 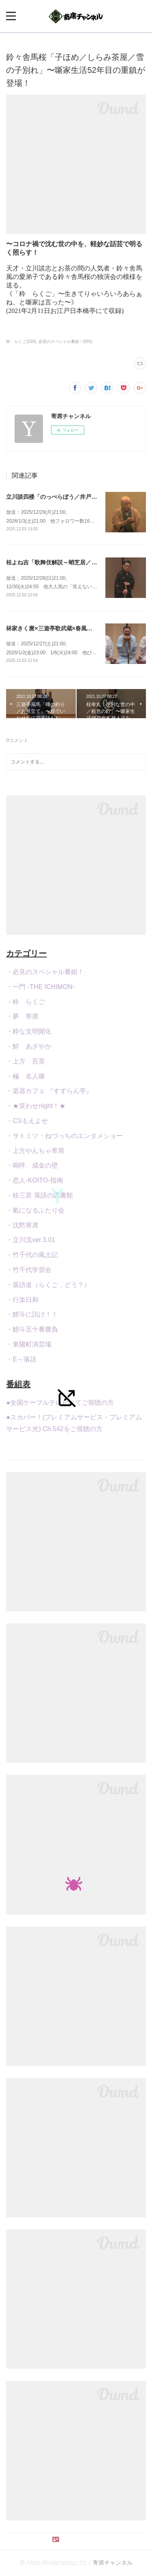 I want to click on view contact card details, so click(x=56, y=2539).